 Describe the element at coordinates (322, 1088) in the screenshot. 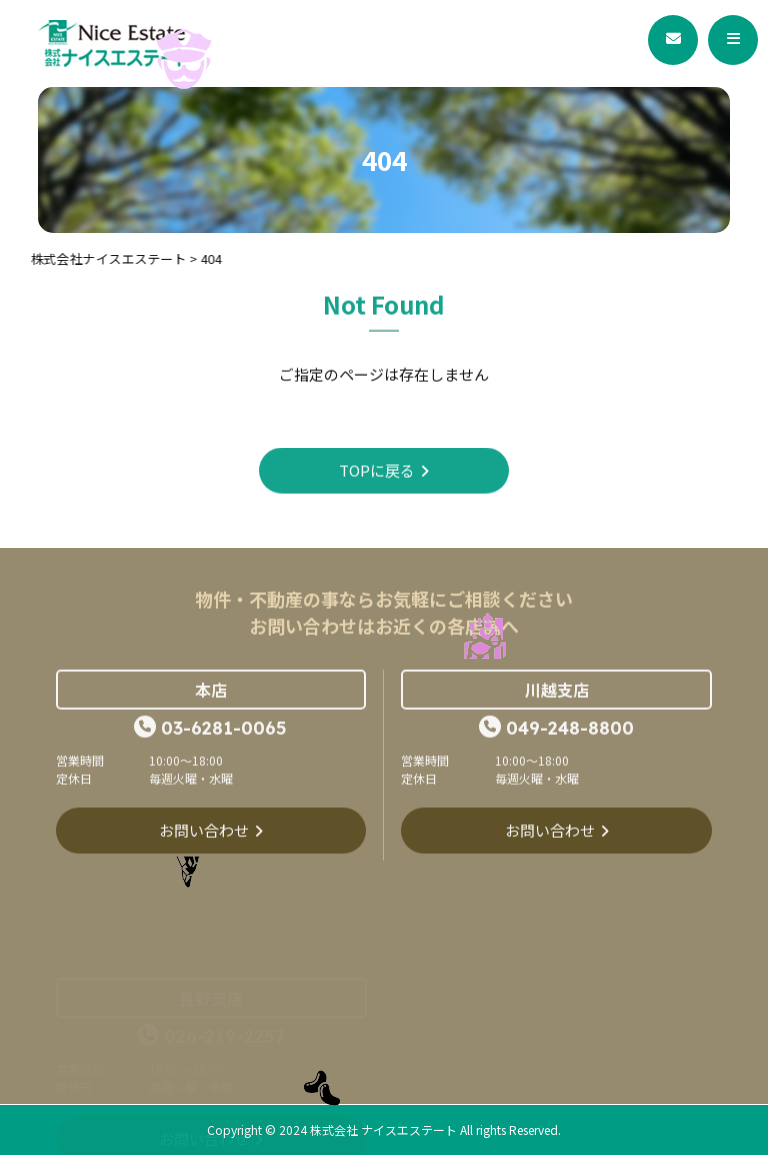

I see `access candy or sweet-themed items` at that location.